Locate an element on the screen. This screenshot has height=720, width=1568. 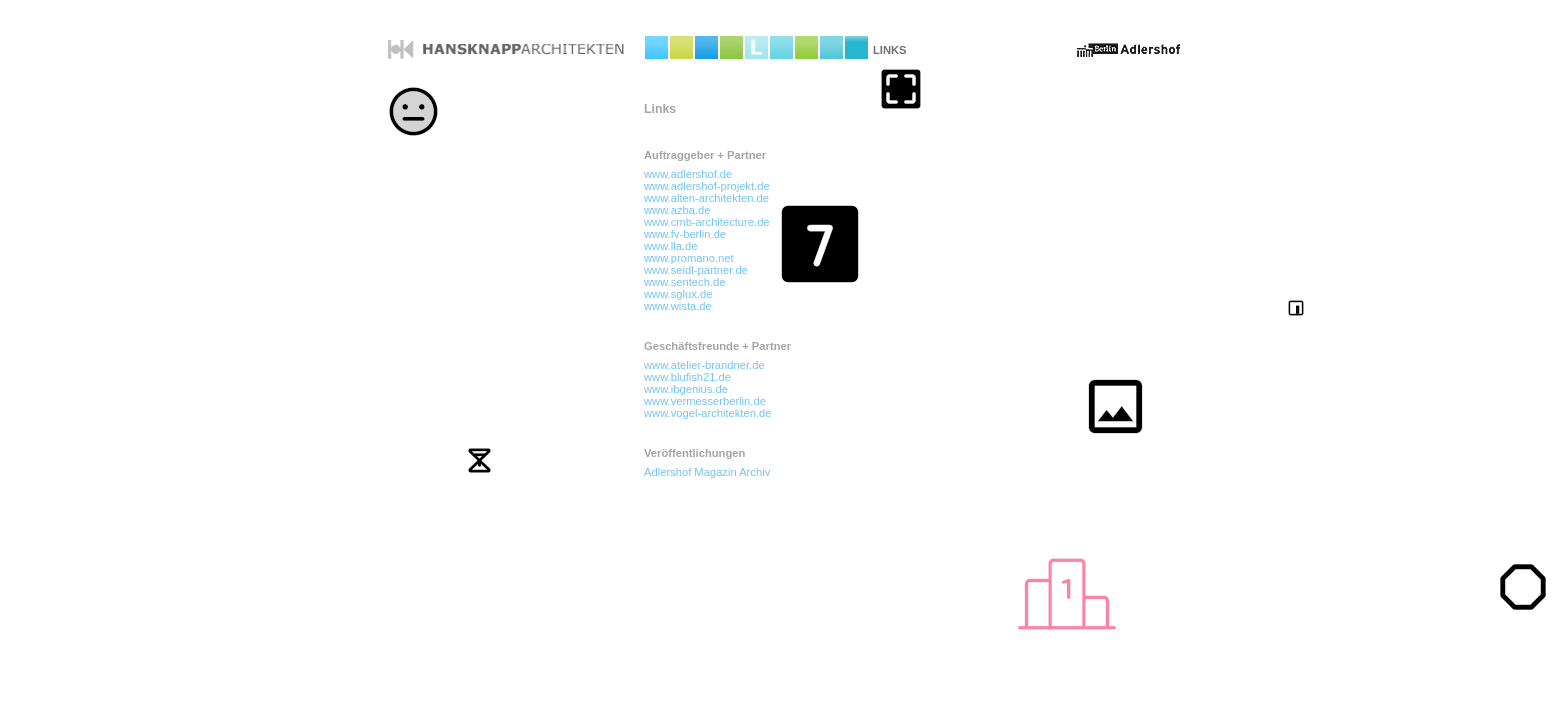
view leaderboard rankings is located at coordinates (1067, 594).